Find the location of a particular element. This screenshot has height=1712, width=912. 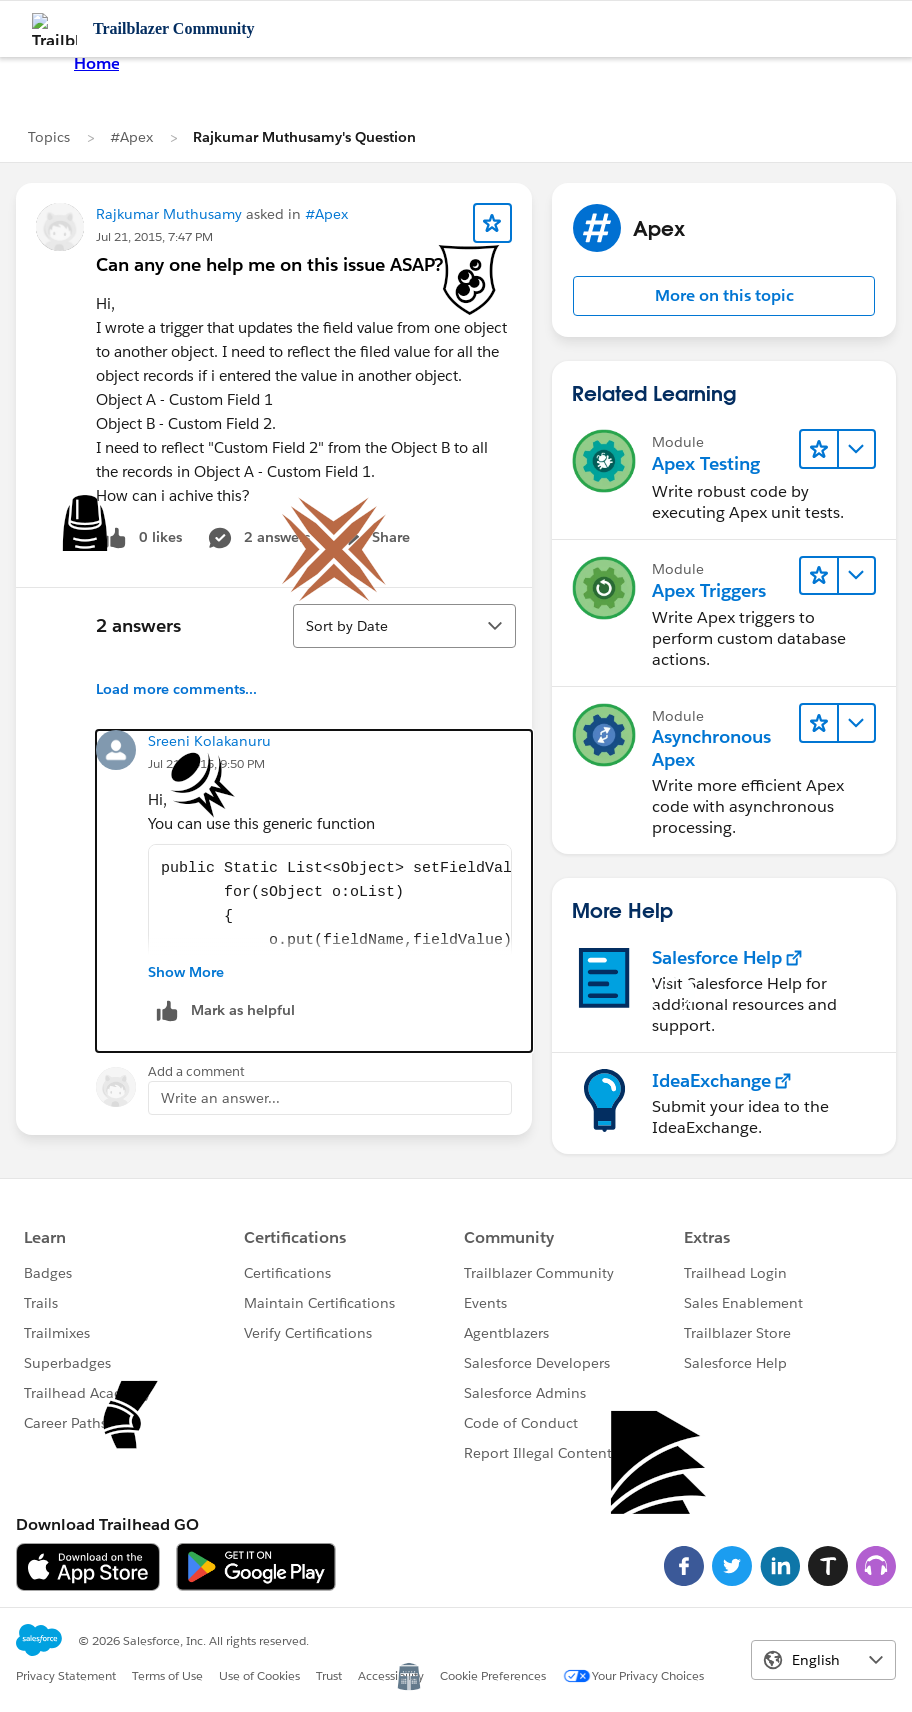

view documents or files is located at coordinates (662, 1462).